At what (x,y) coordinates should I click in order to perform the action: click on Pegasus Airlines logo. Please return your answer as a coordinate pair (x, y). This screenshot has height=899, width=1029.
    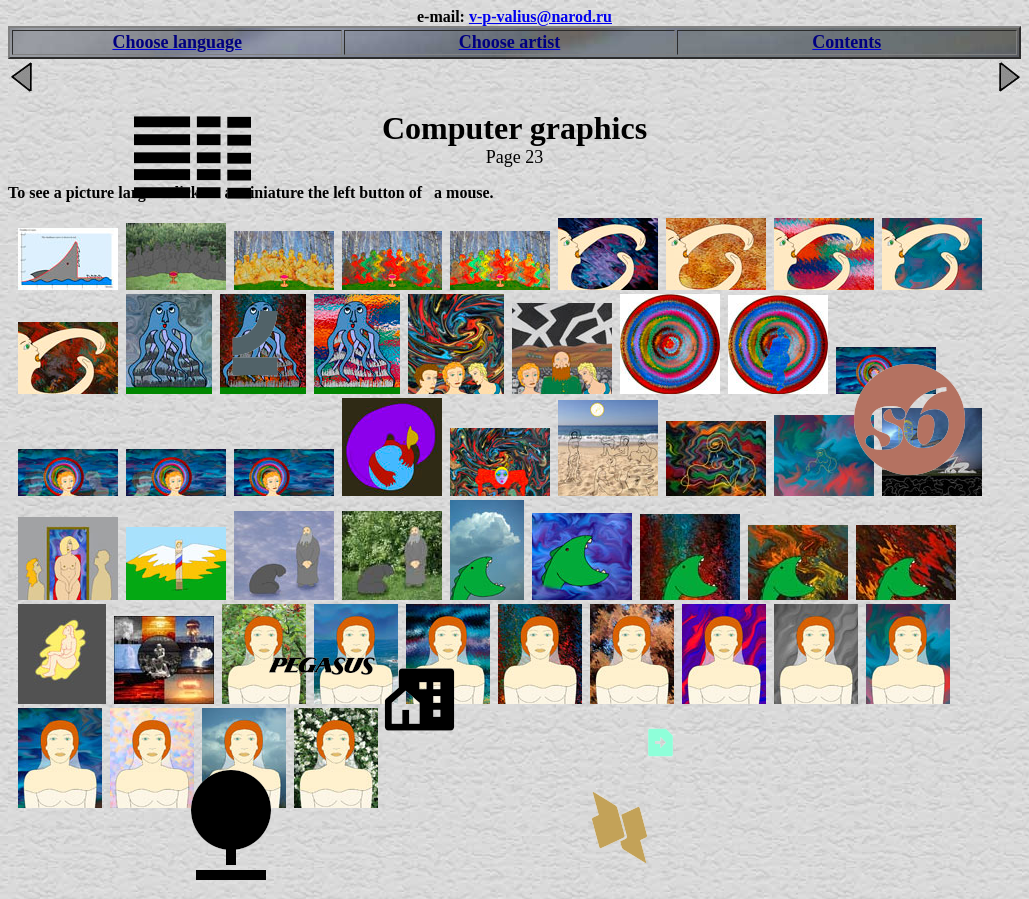
    Looking at the image, I should click on (322, 666).